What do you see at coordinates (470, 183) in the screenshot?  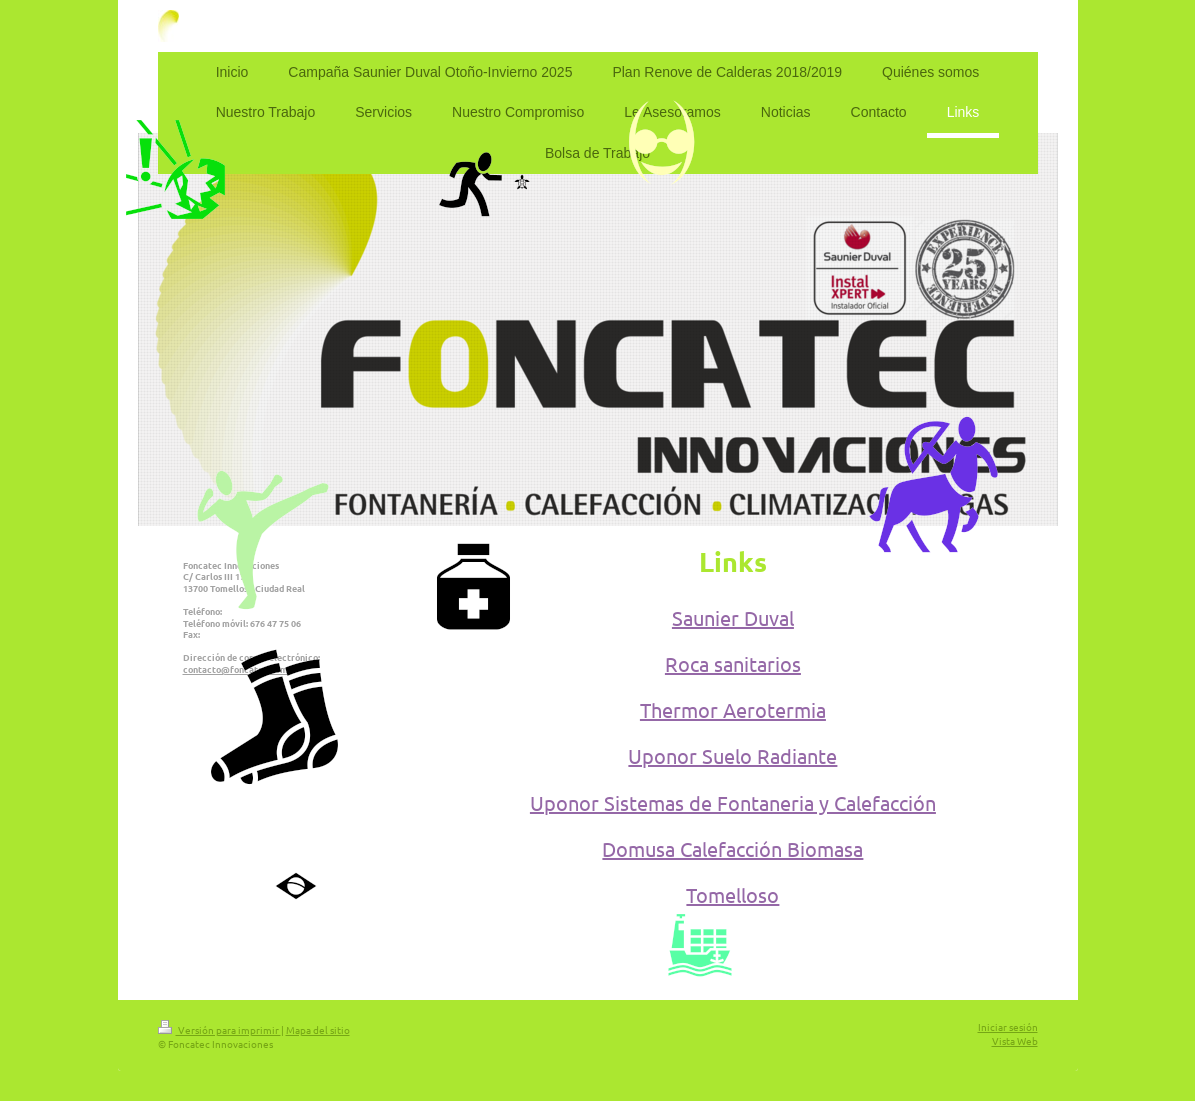 I see `start or resume running in a game` at bounding box center [470, 183].